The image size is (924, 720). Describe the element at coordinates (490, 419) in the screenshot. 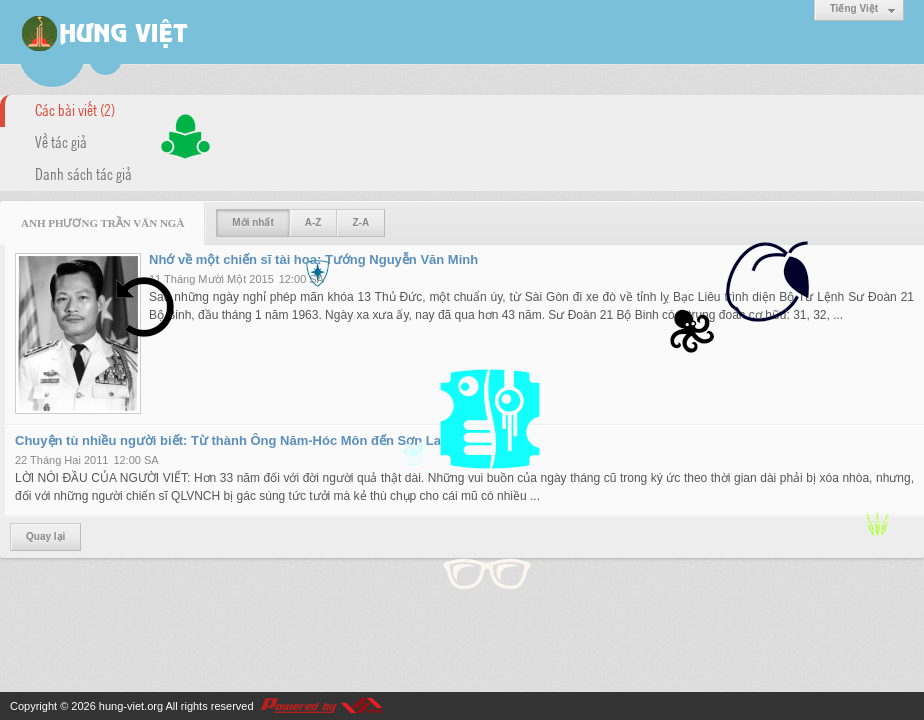

I see `represents a puzzle or matching game mechanic` at that location.